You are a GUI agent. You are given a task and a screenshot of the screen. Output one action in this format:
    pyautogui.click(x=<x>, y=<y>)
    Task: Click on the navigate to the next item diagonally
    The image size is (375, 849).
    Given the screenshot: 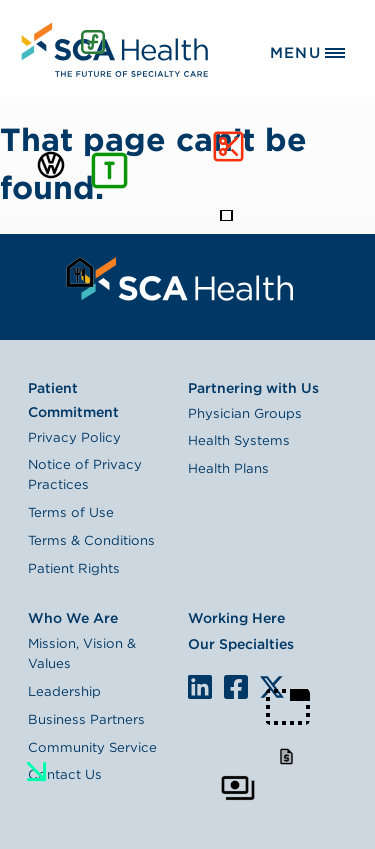 What is the action you would take?
    pyautogui.click(x=36, y=771)
    